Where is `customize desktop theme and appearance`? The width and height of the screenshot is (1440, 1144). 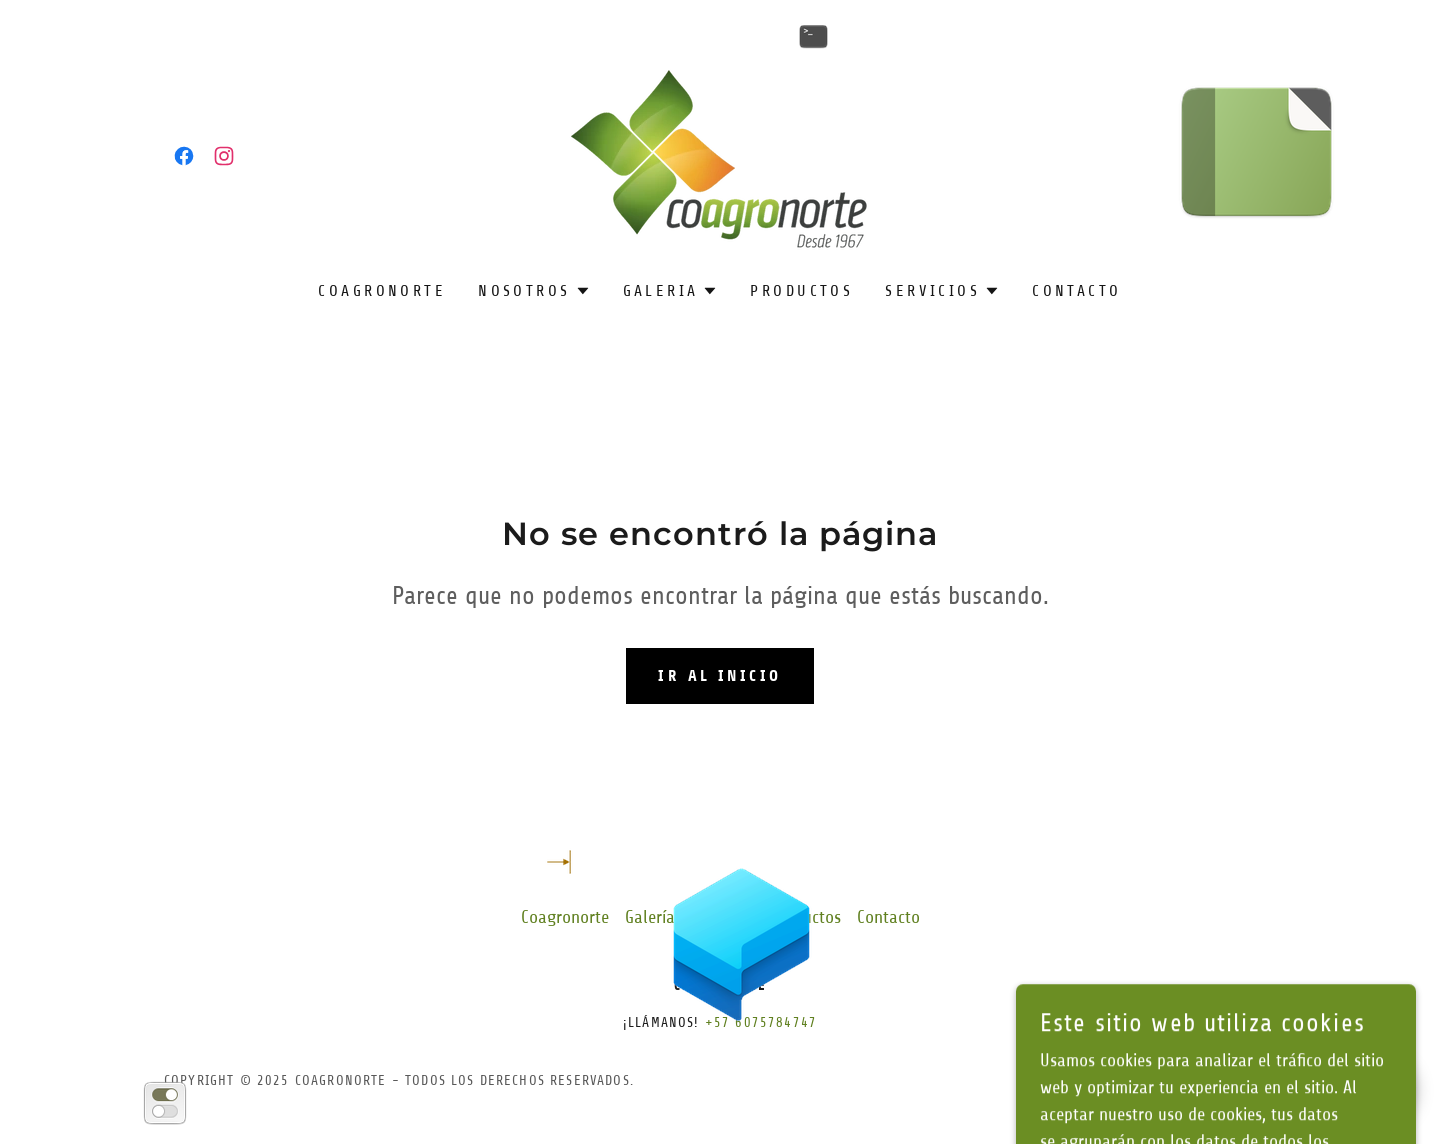 customize desktop theme and appearance is located at coordinates (1256, 146).